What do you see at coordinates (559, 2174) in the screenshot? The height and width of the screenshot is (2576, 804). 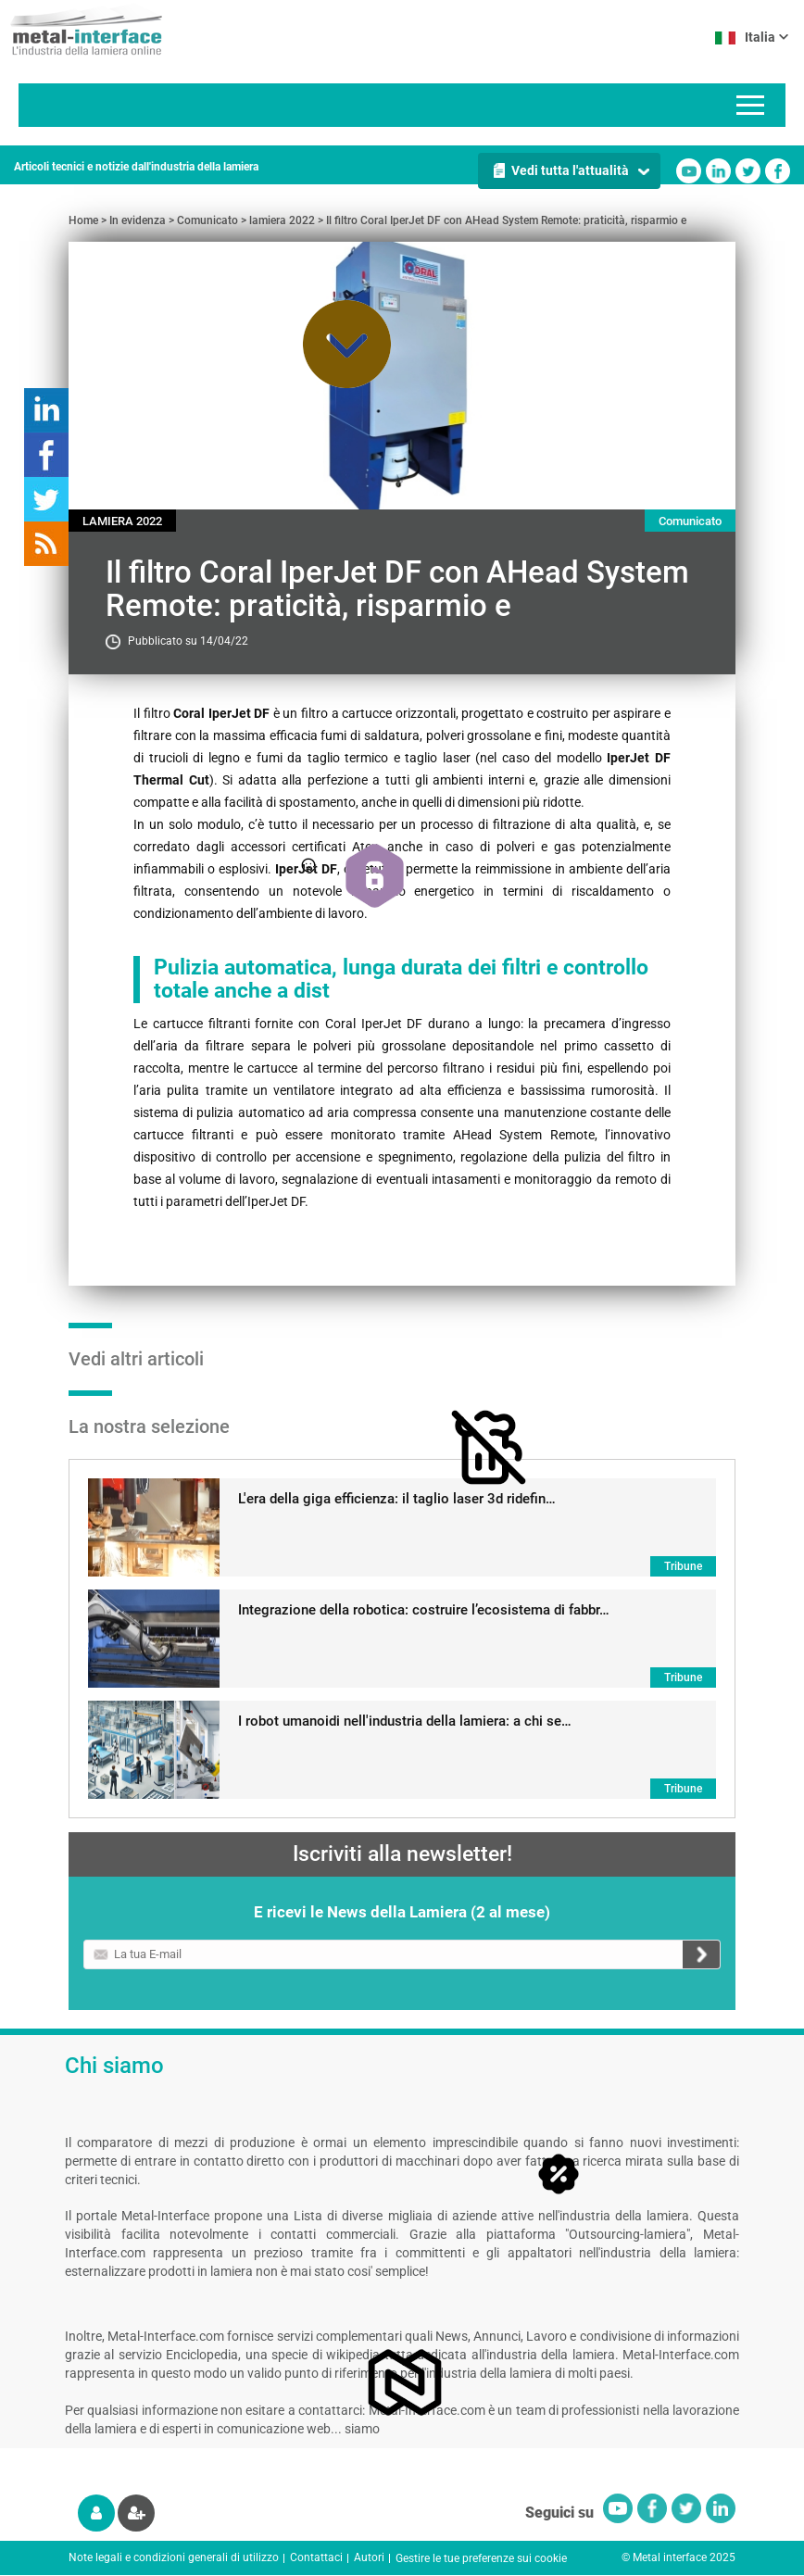 I see `view available discounts or promotions` at bounding box center [559, 2174].